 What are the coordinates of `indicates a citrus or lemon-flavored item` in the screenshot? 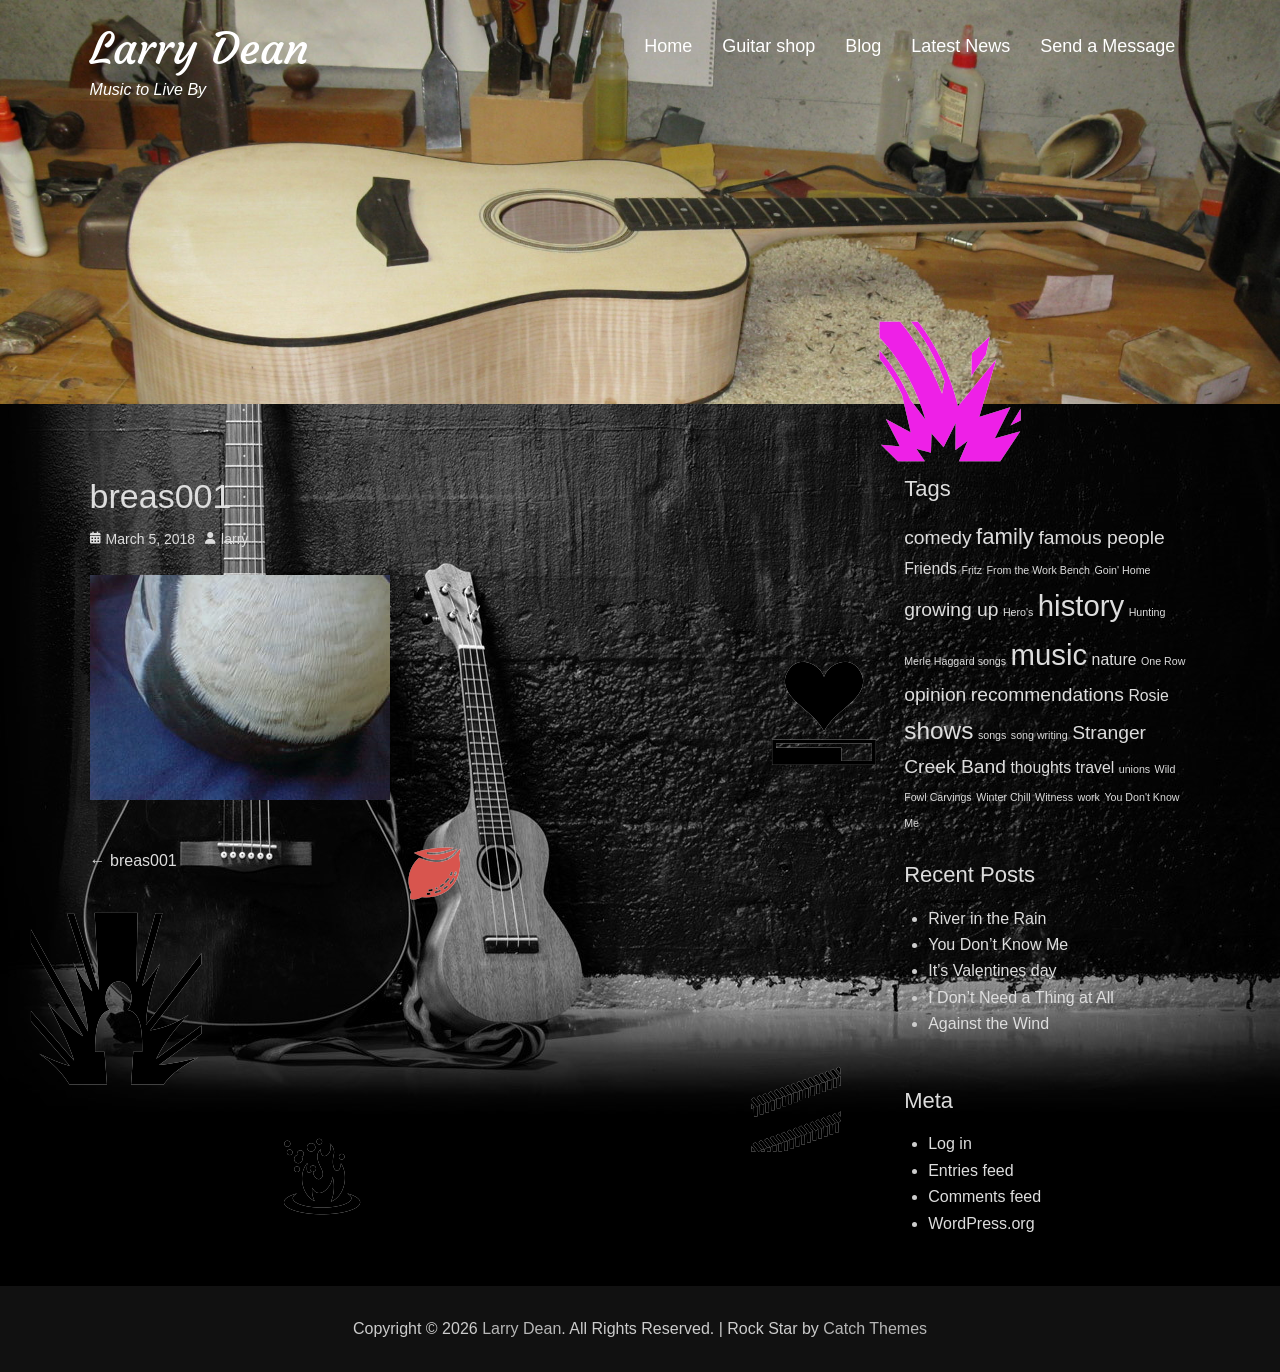 It's located at (434, 873).